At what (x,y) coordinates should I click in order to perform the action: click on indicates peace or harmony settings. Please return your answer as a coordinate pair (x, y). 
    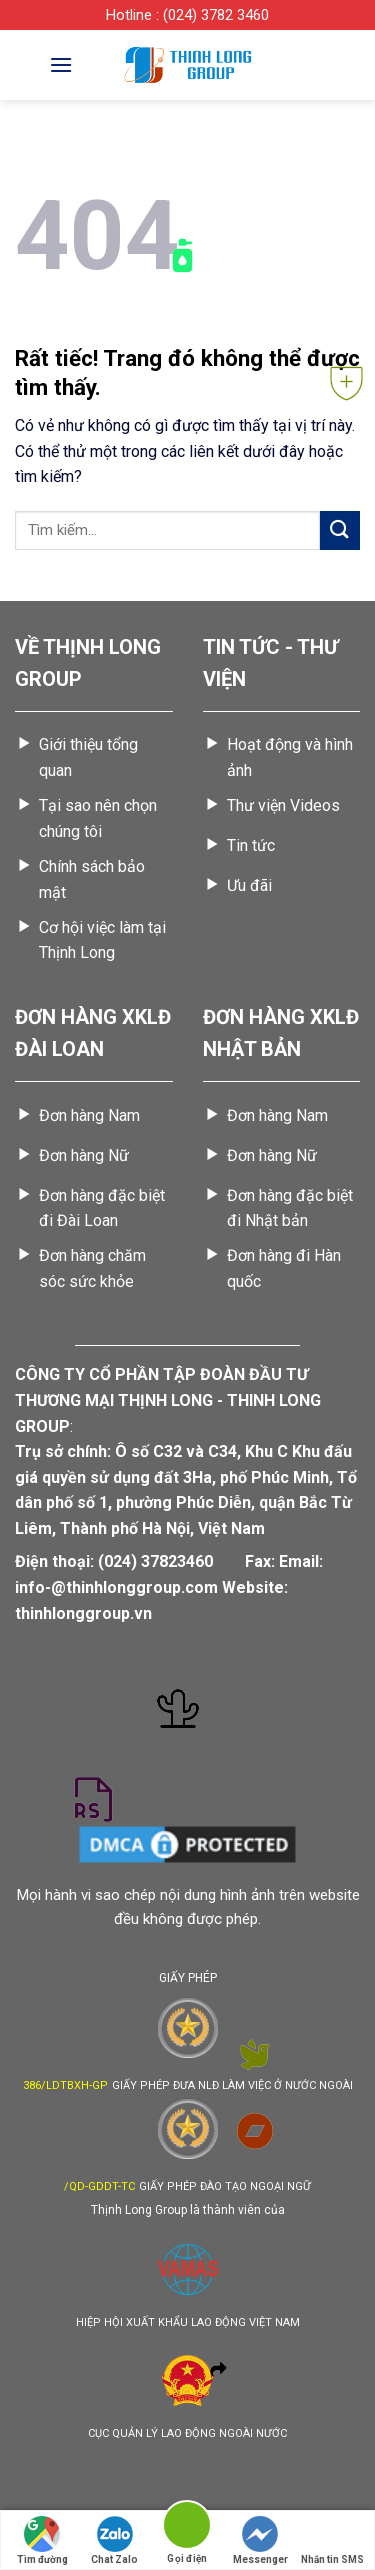
    Looking at the image, I should click on (254, 2055).